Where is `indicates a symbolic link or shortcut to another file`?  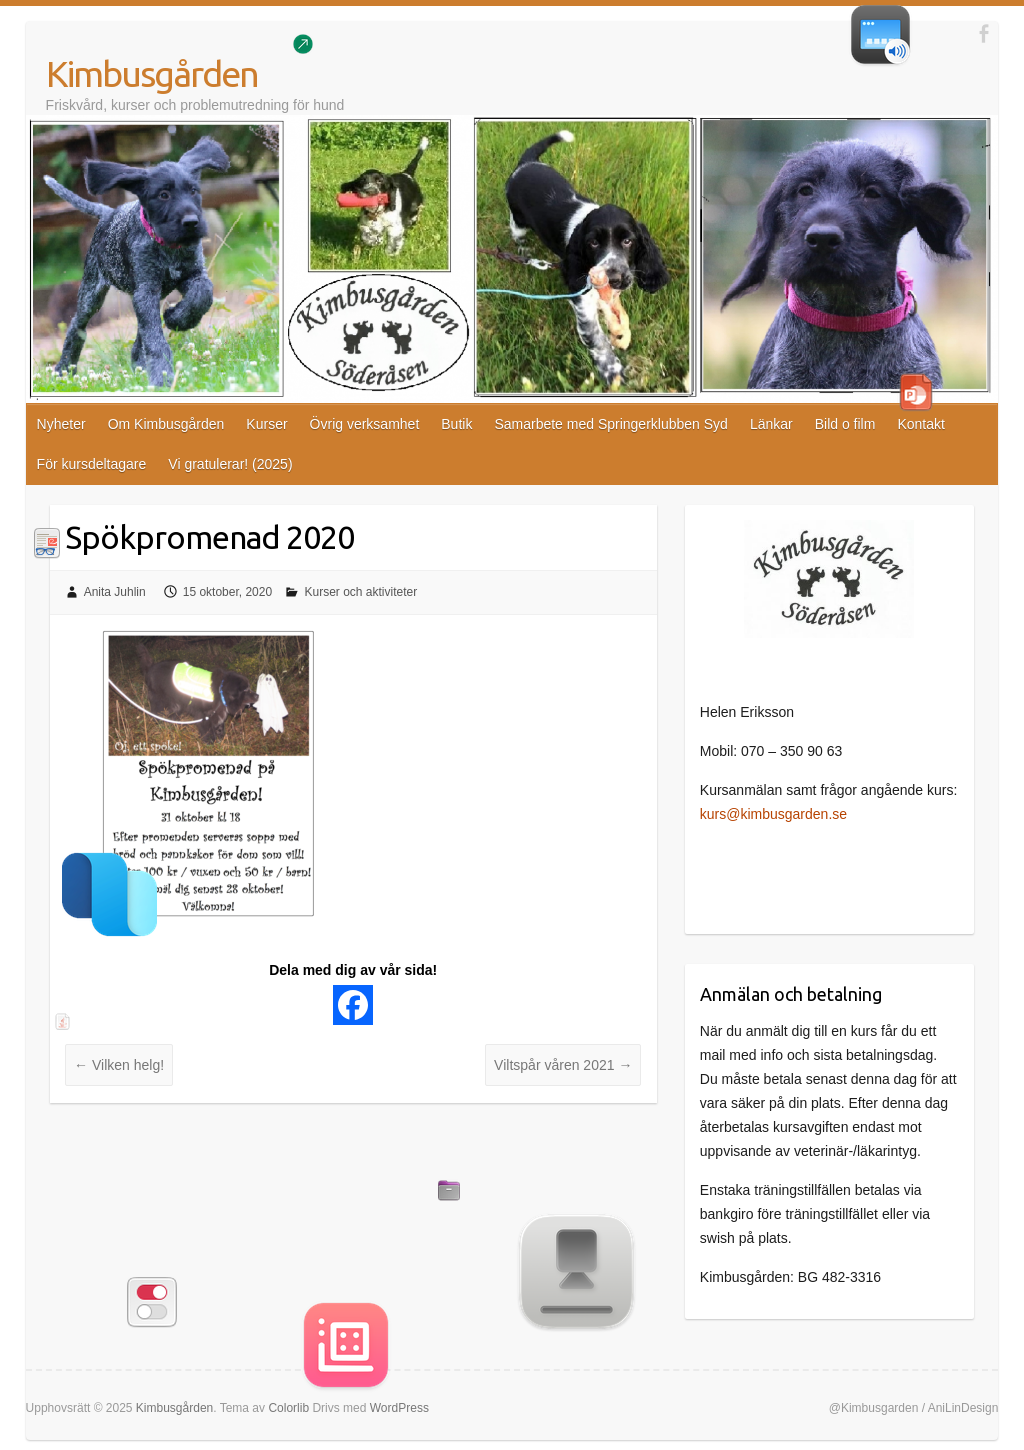 indicates a symbolic link or shortcut to another file is located at coordinates (303, 44).